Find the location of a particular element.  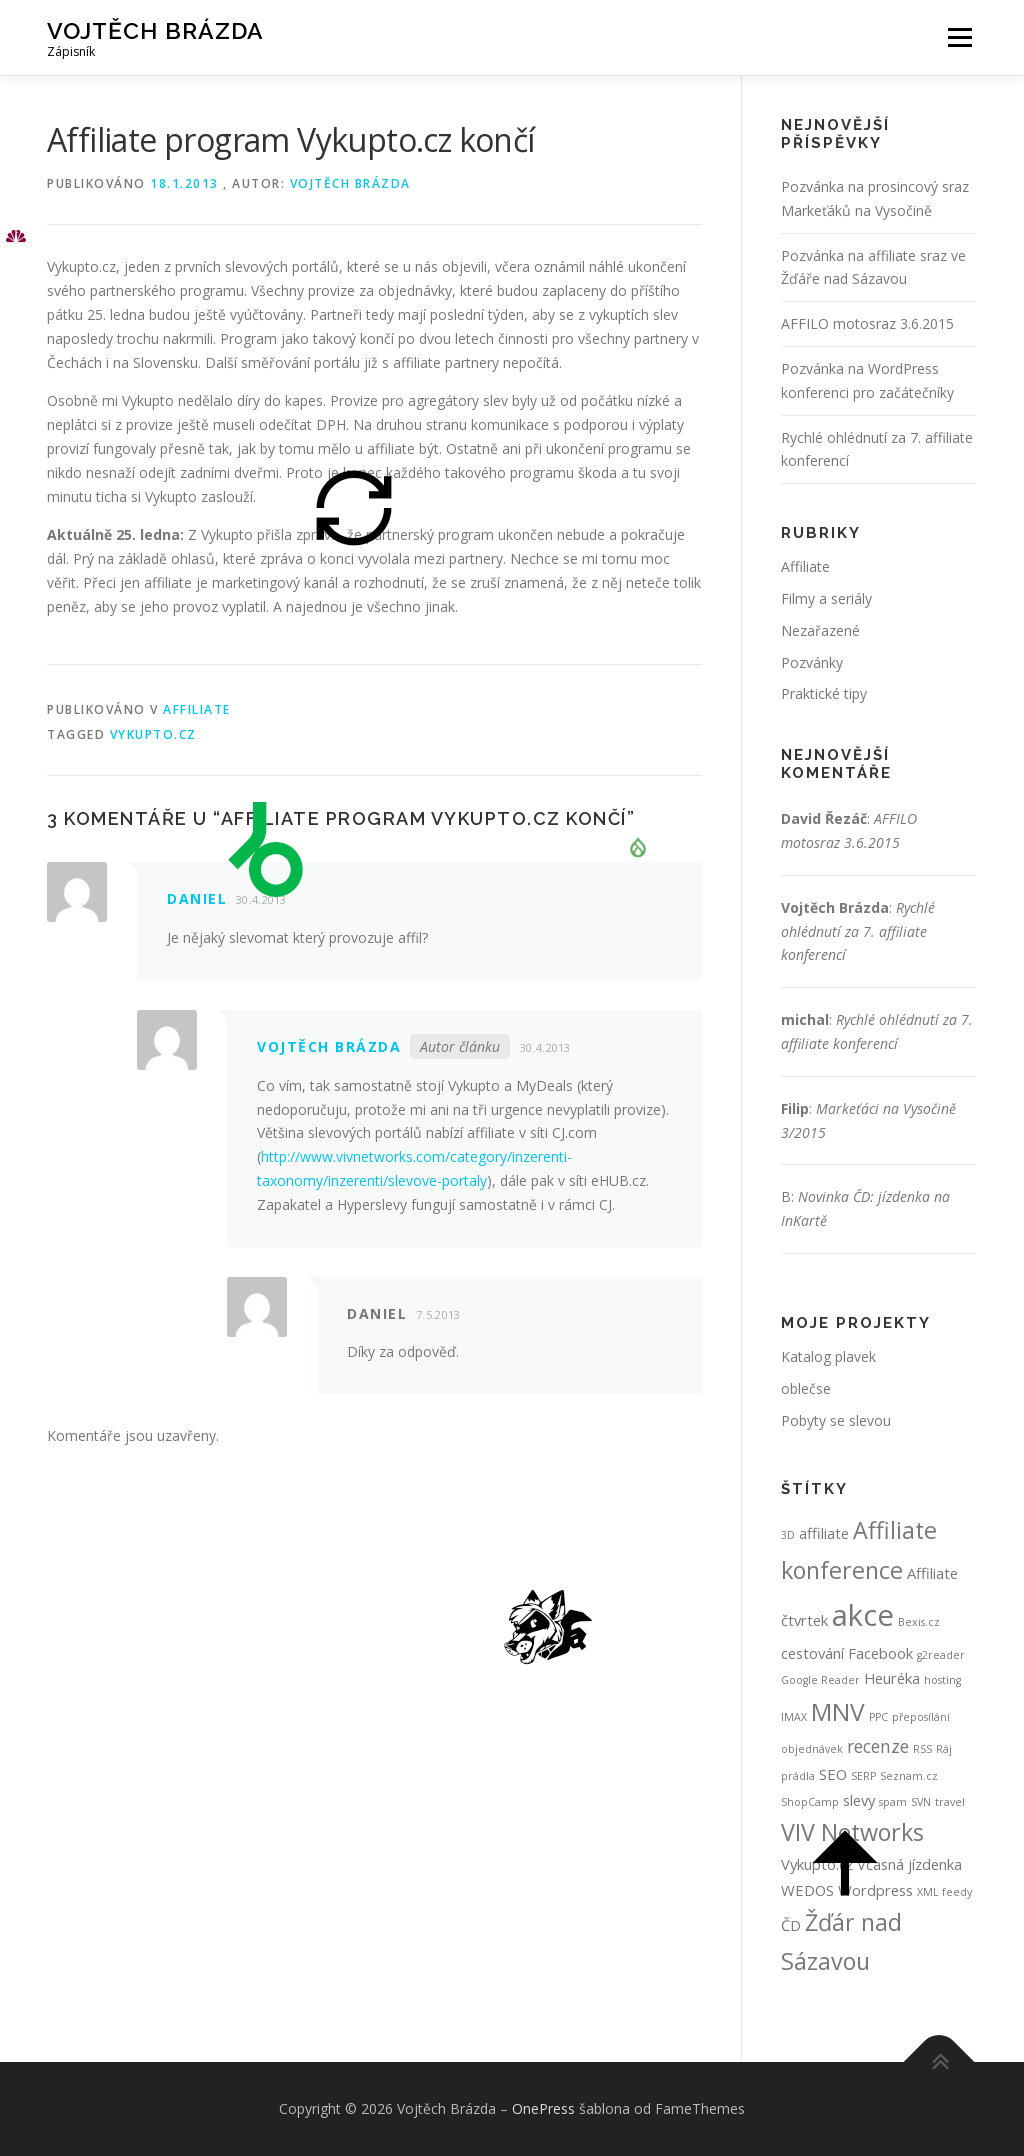

drupal content management system logo is located at coordinates (638, 847).